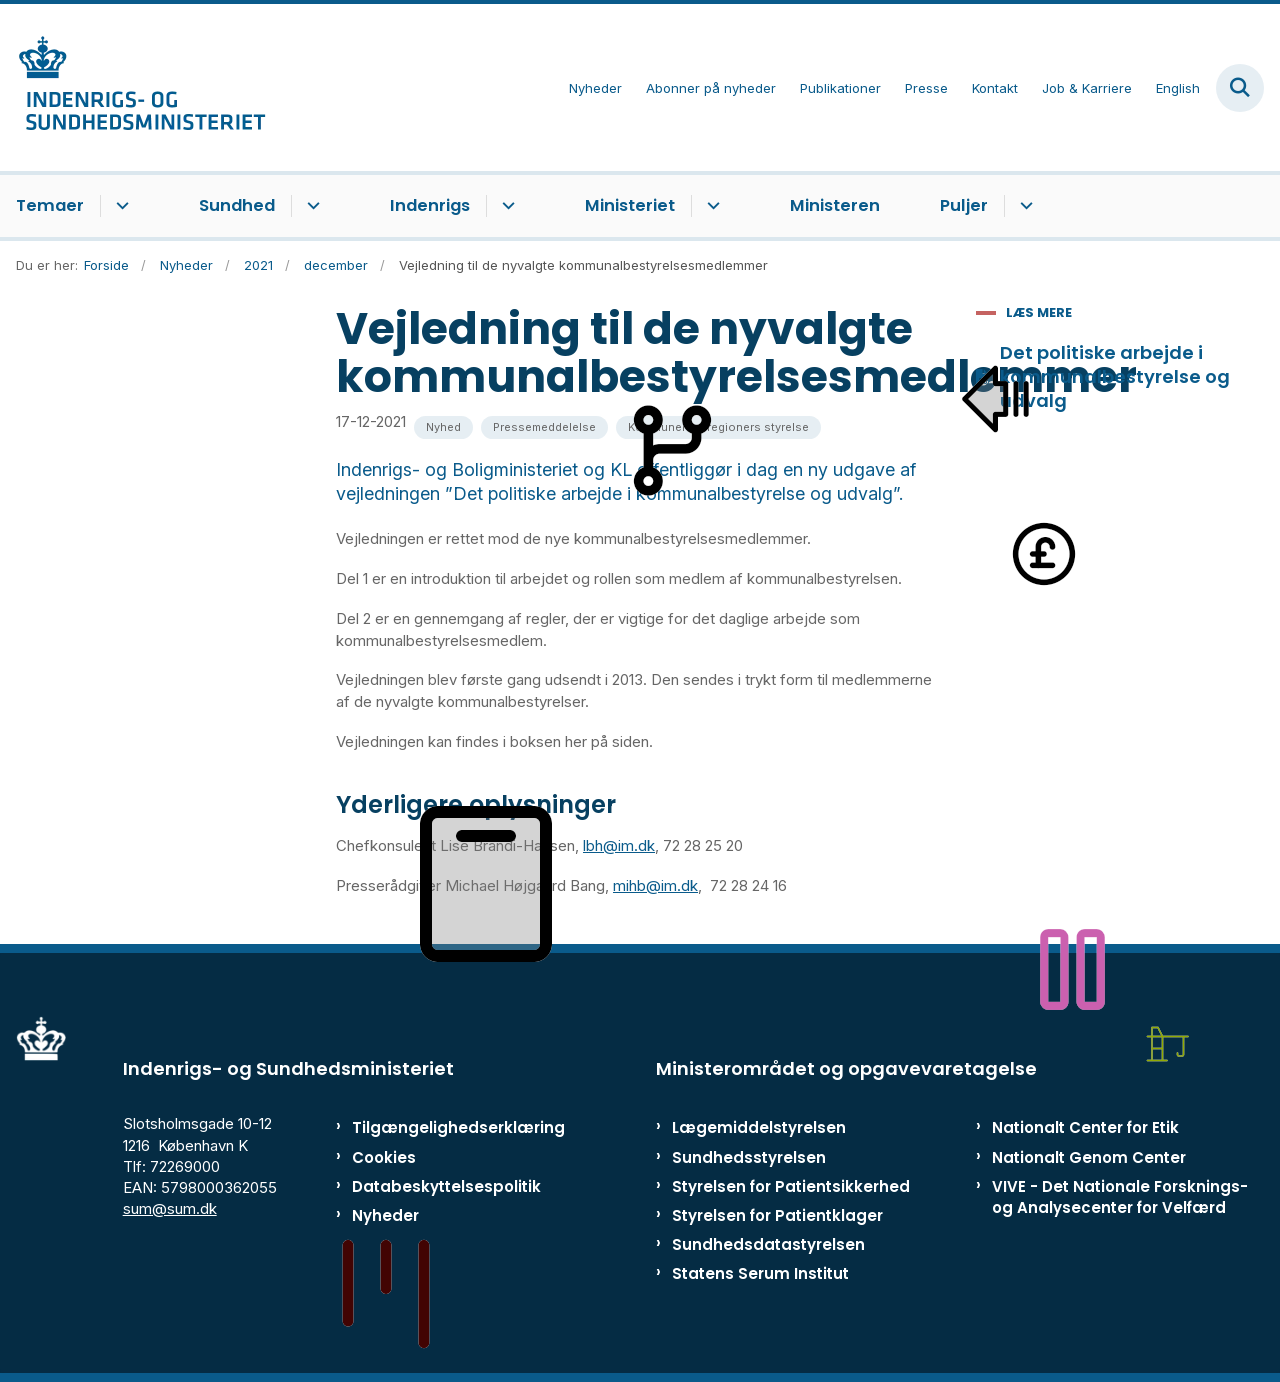 The height and width of the screenshot is (1382, 1280). I want to click on tablet device with speaker, so click(486, 884).